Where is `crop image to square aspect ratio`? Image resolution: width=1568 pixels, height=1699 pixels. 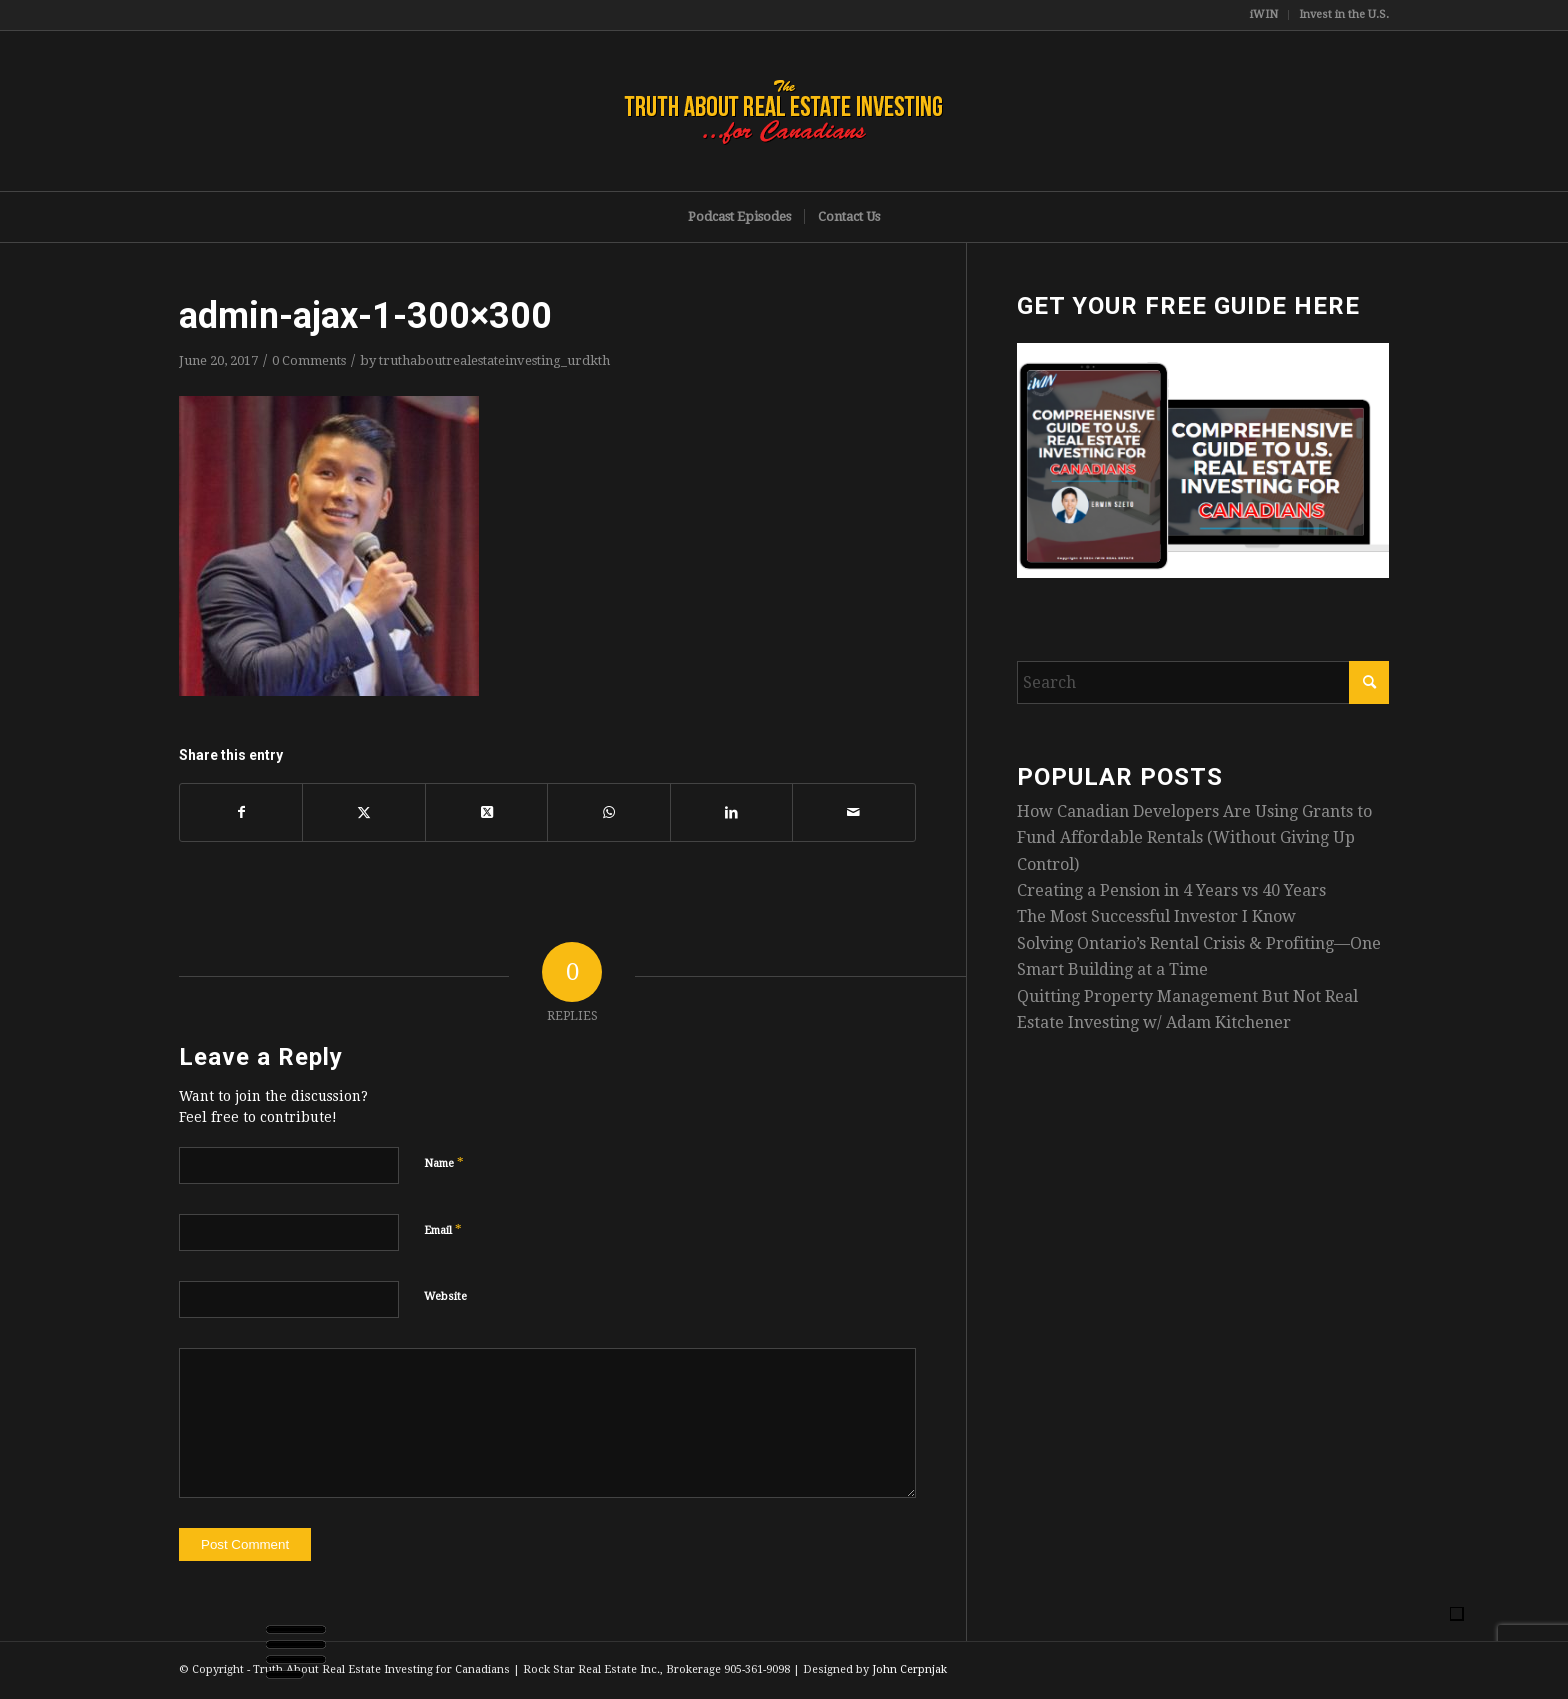
crop image to square aspect ratio is located at coordinates (1456, 1613).